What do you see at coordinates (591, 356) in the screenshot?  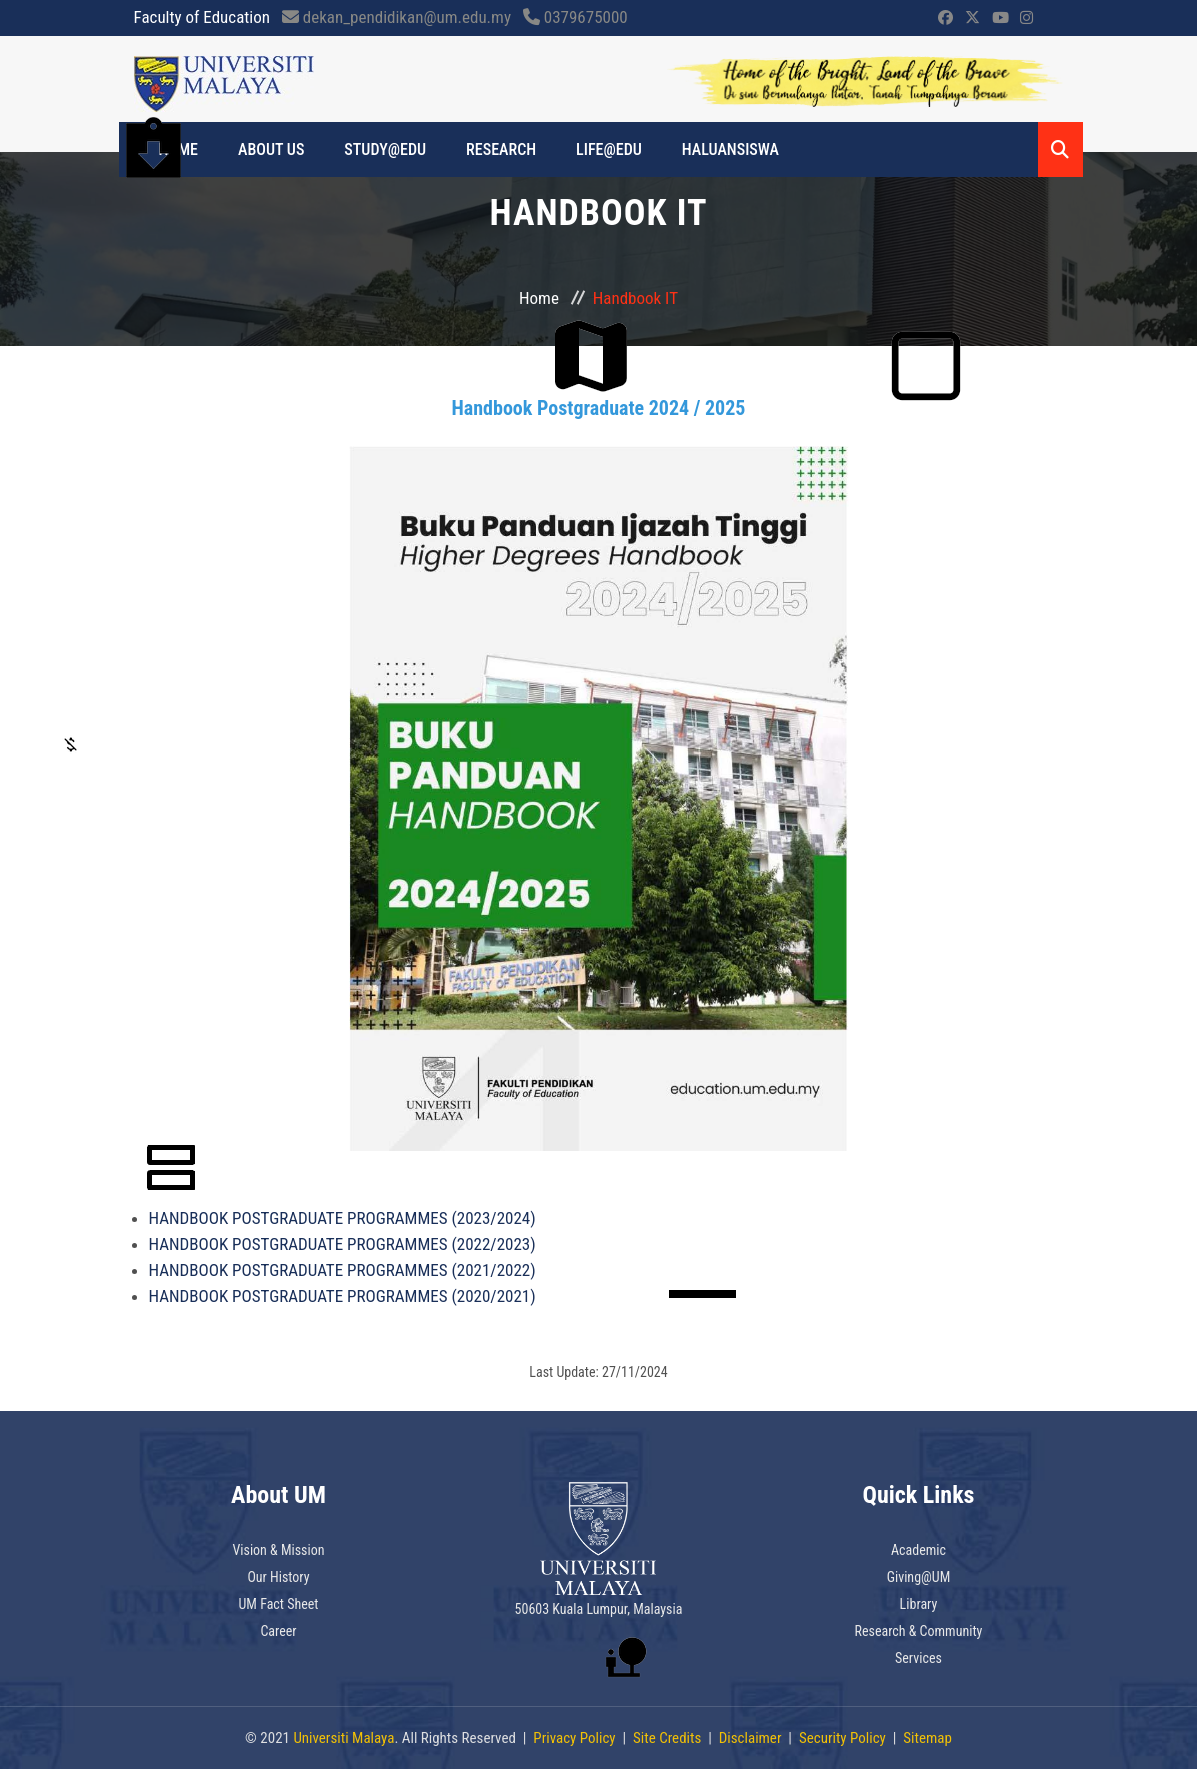 I see `open map view` at bounding box center [591, 356].